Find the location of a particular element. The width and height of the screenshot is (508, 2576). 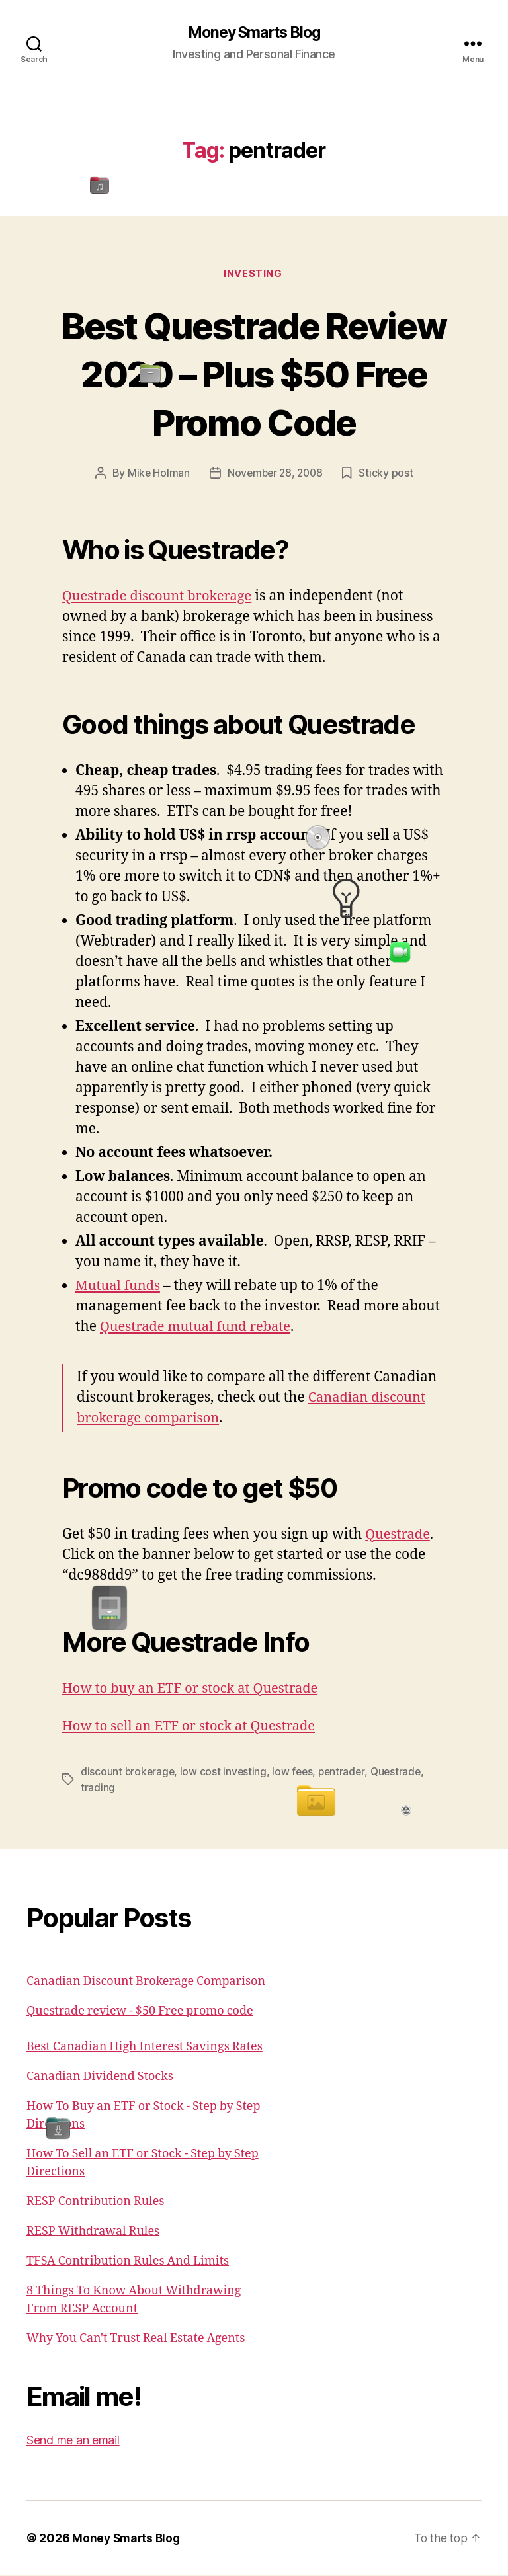

indicates a CD/DVD drive or optical media device is located at coordinates (318, 837).